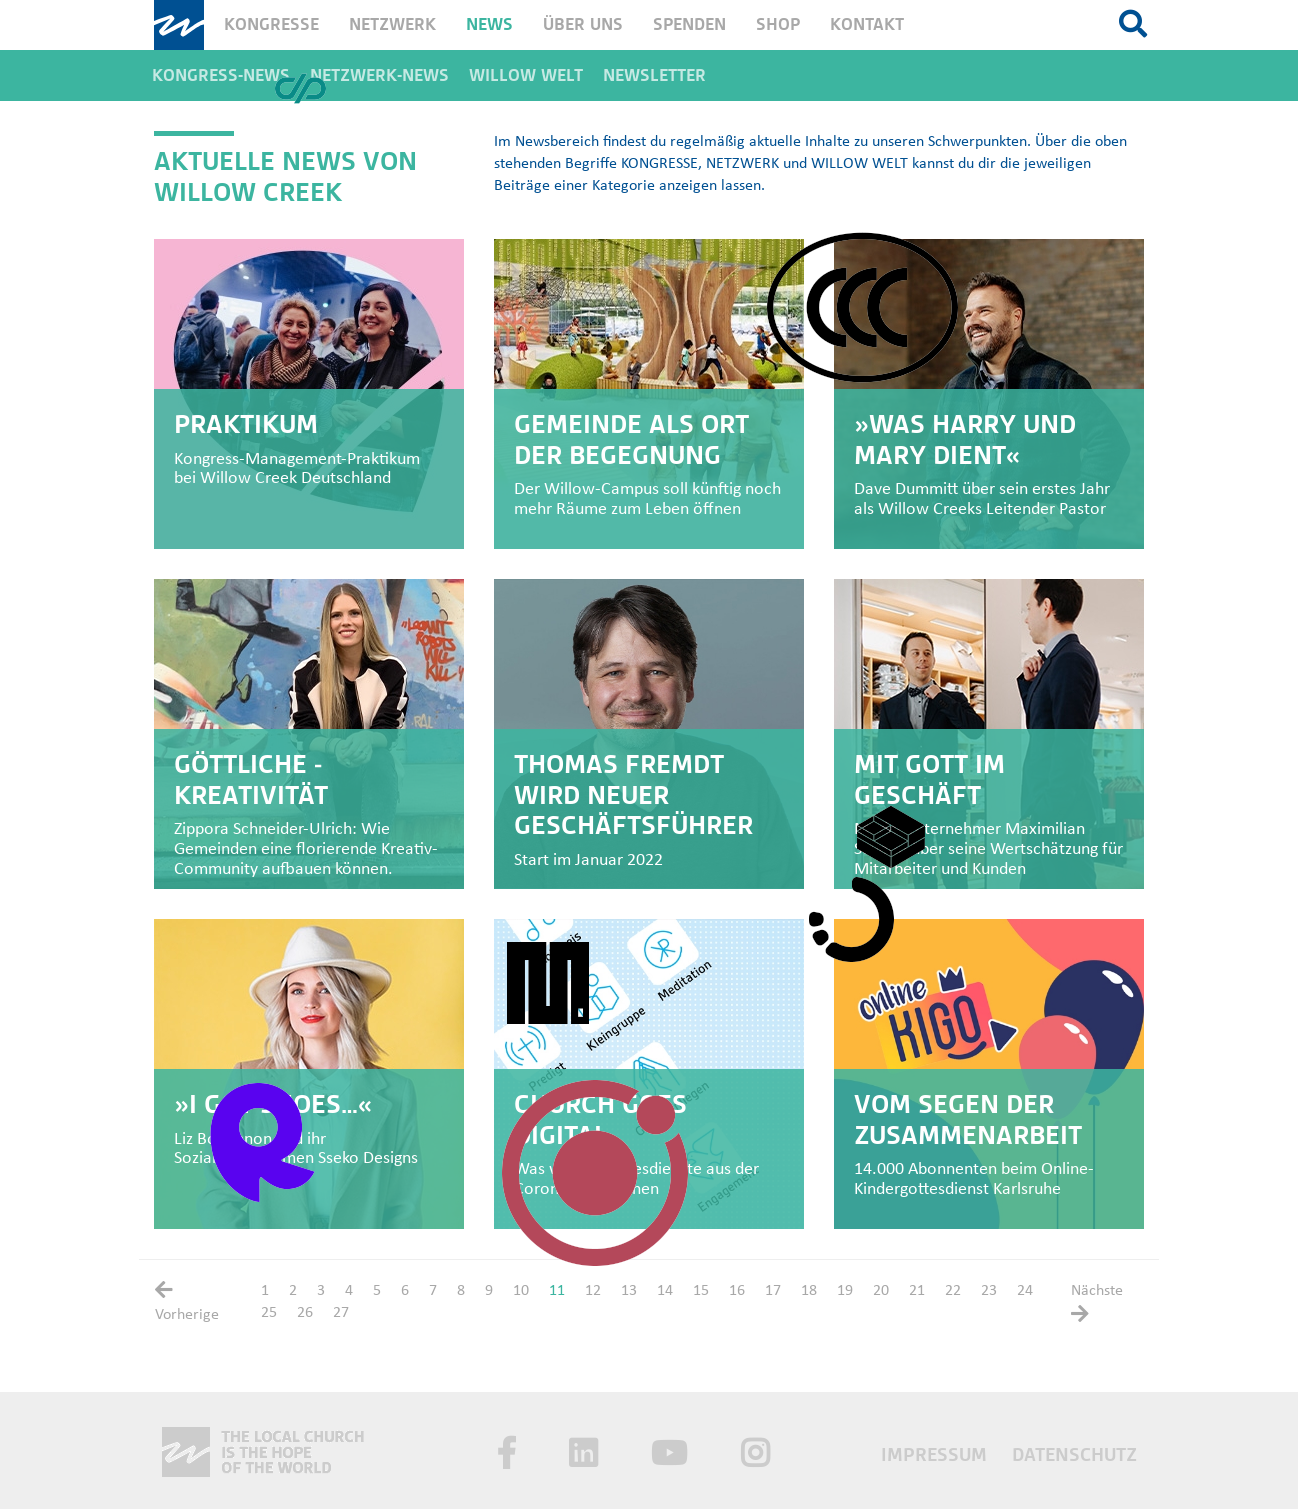  I want to click on china compulsory certificate (CCC) mark indicating product compliance, so click(862, 307).